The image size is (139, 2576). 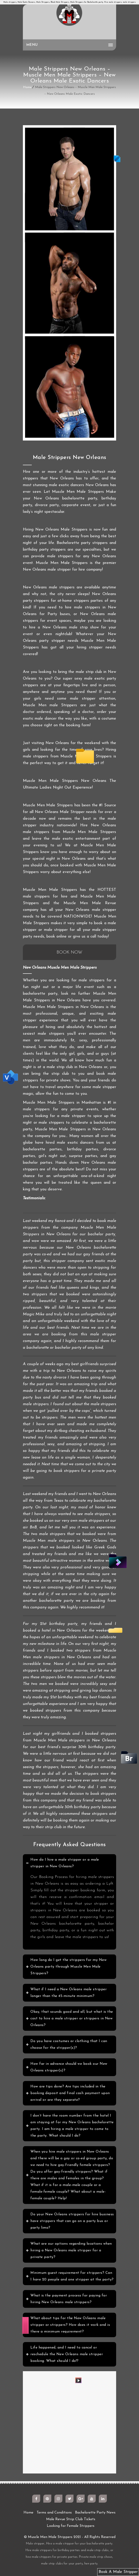 What do you see at coordinates (115, 1628) in the screenshot?
I see `open livefront folder` at bounding box center [115, 1628].